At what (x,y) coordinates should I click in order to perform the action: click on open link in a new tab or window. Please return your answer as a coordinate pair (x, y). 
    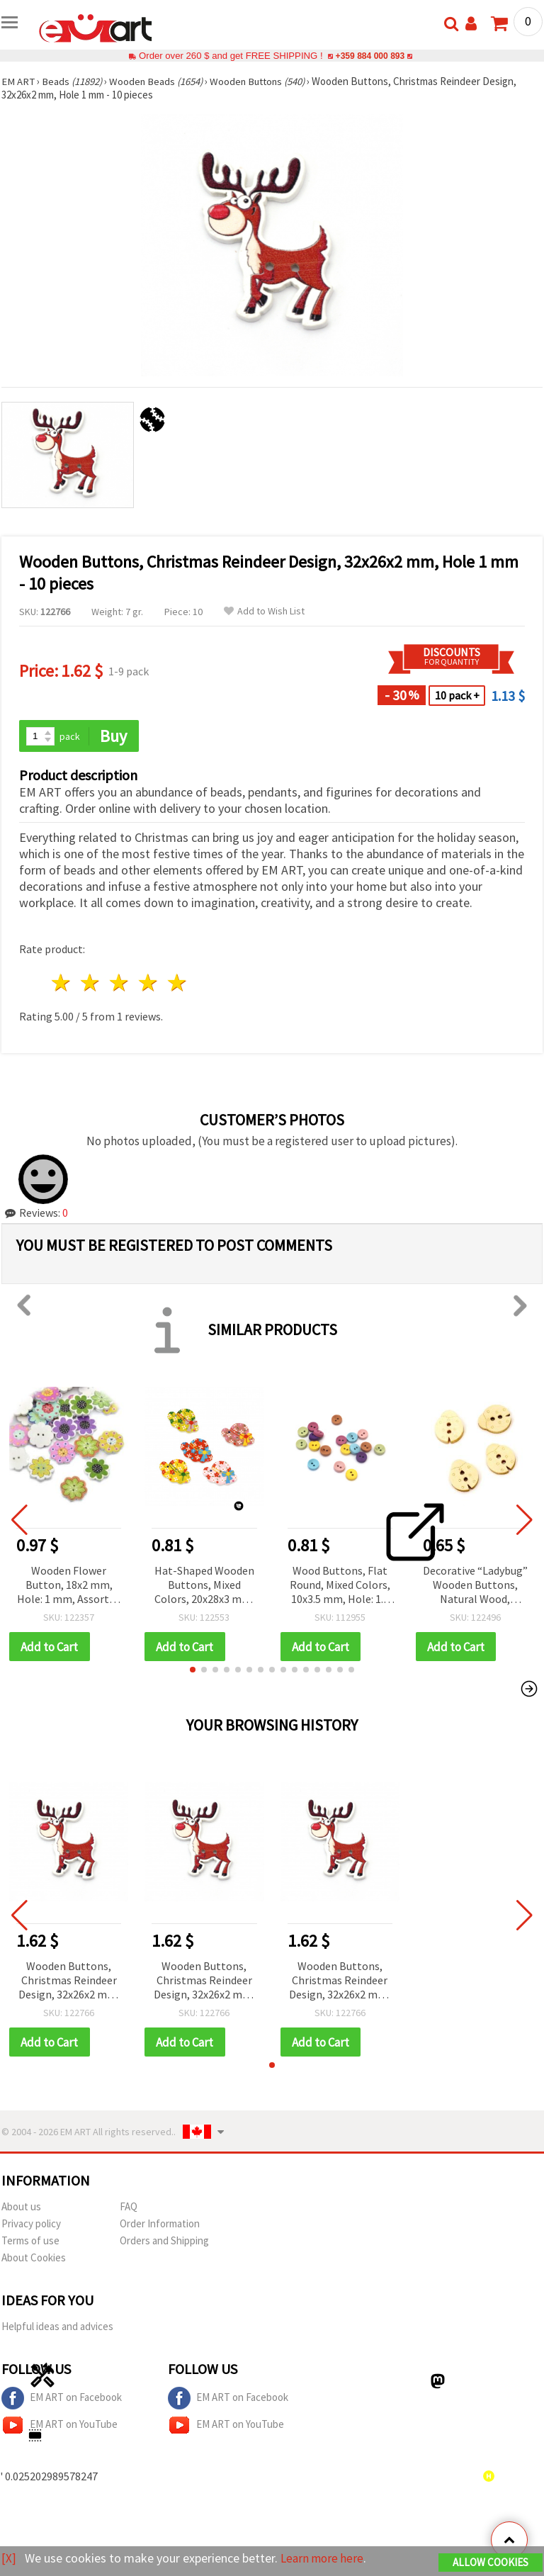
    Looking at the image, I should click on (415, 1532).